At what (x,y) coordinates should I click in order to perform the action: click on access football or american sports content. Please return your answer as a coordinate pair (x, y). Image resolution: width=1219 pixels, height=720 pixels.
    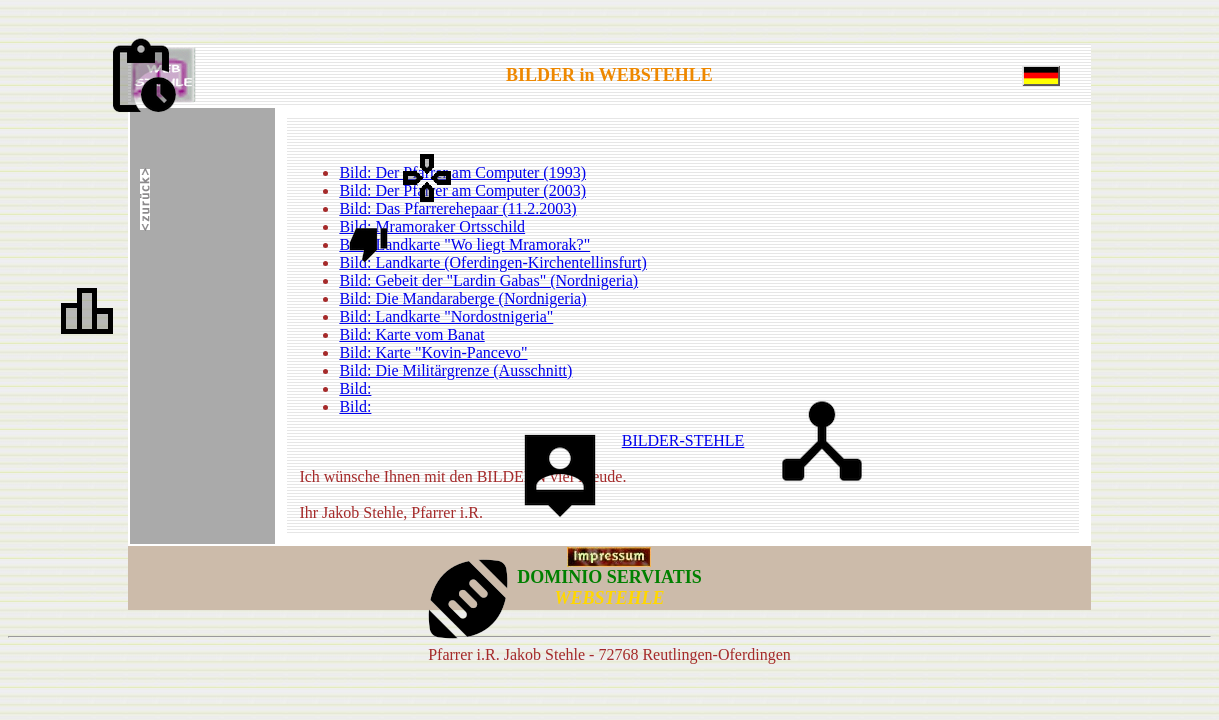
    Looking at the image, I should click on (468, 599).